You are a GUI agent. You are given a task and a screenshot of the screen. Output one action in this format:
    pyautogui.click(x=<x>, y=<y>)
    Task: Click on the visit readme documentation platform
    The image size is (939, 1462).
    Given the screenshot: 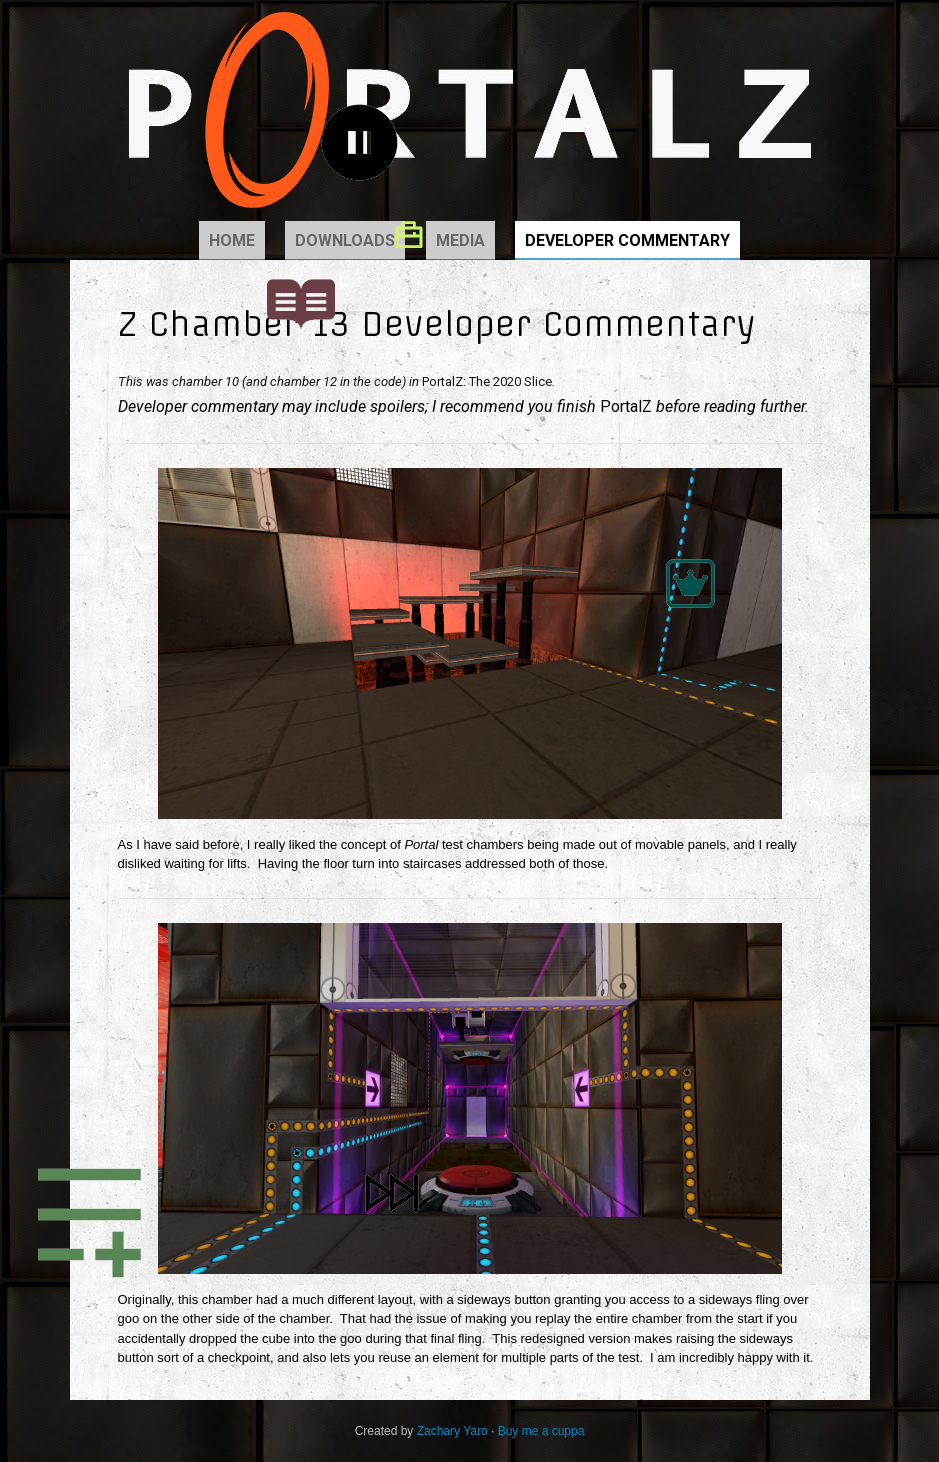 What is the action you would take?
    pyautogui.click(x=301, y=304)
    